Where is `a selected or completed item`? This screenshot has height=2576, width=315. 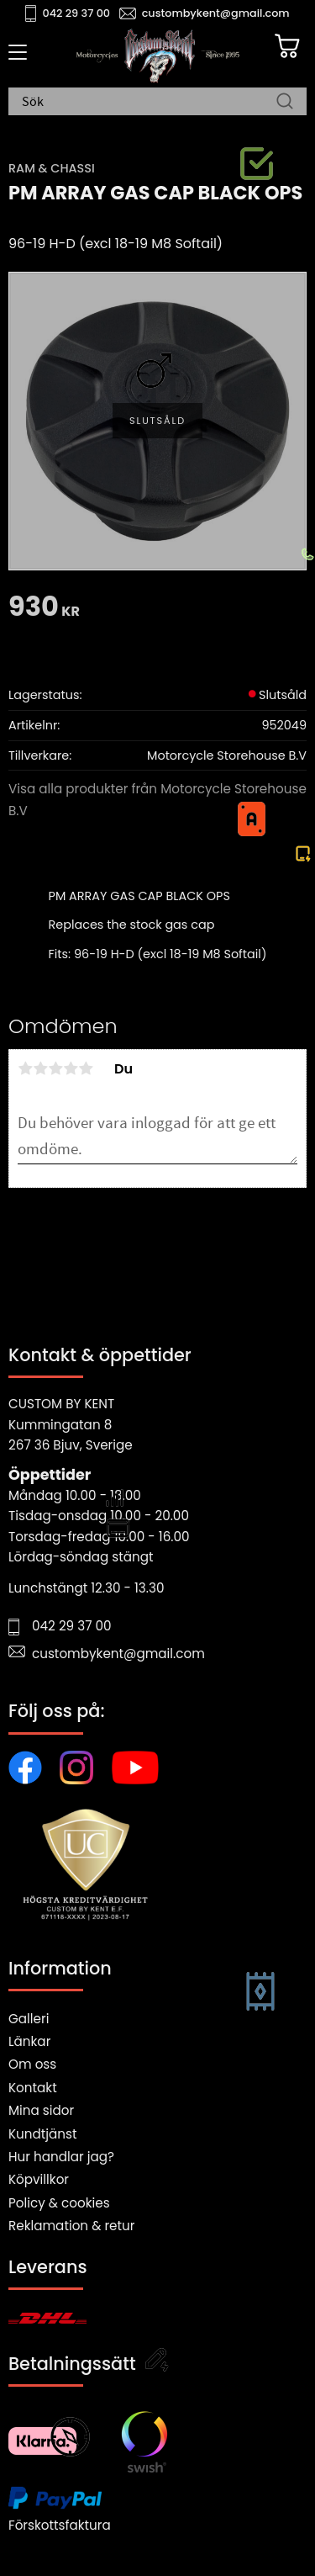 a selected or completed item is located at coordinates (256, 163).